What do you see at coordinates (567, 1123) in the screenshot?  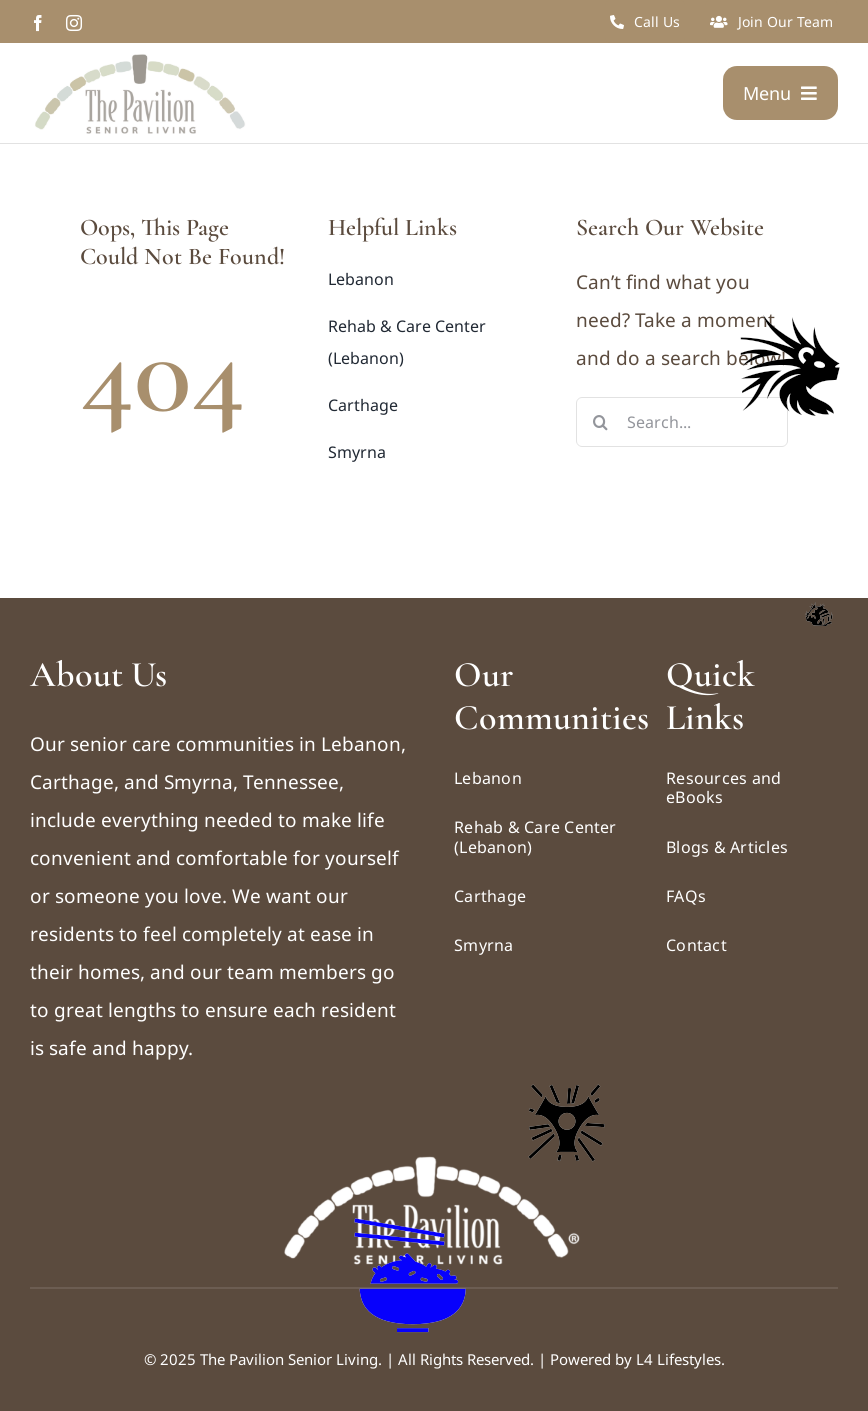 I see `view rare or legendary item details` at bounding box center [567, 1123].